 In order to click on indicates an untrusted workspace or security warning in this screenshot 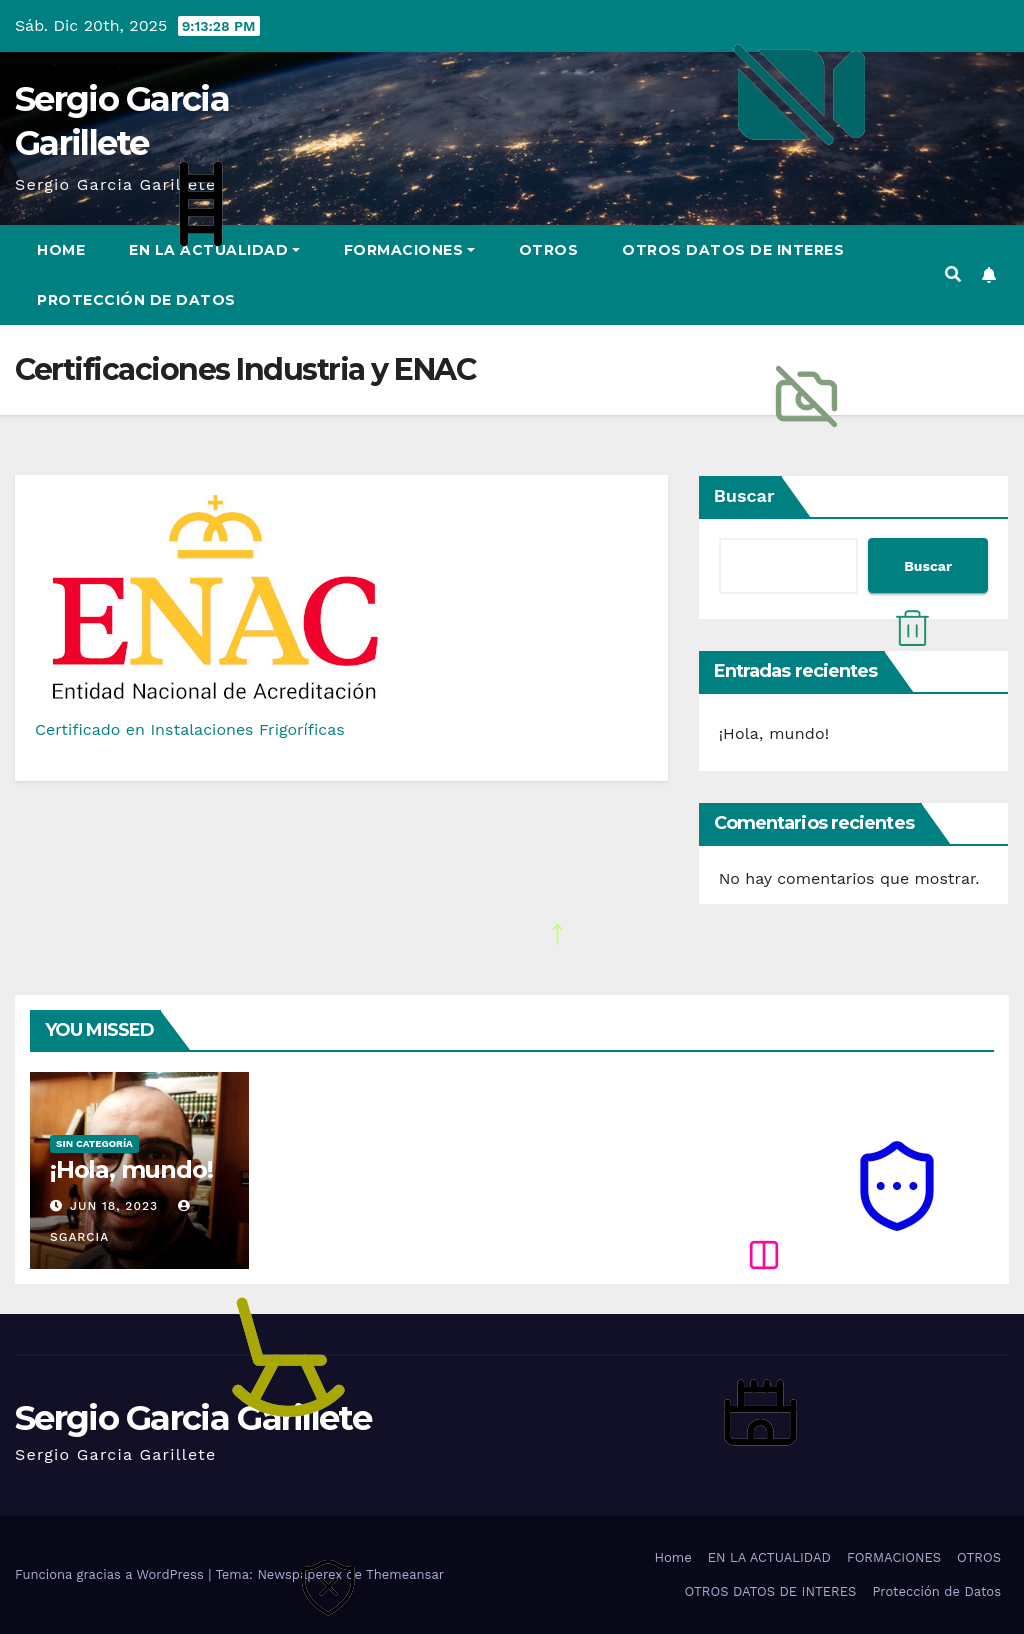, I will do `click(328, 1588)`.